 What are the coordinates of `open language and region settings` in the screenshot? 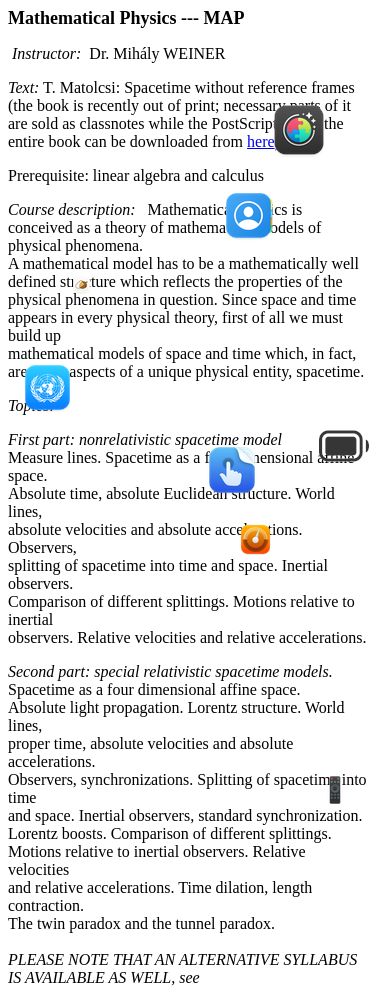 It's located at (47, 387).